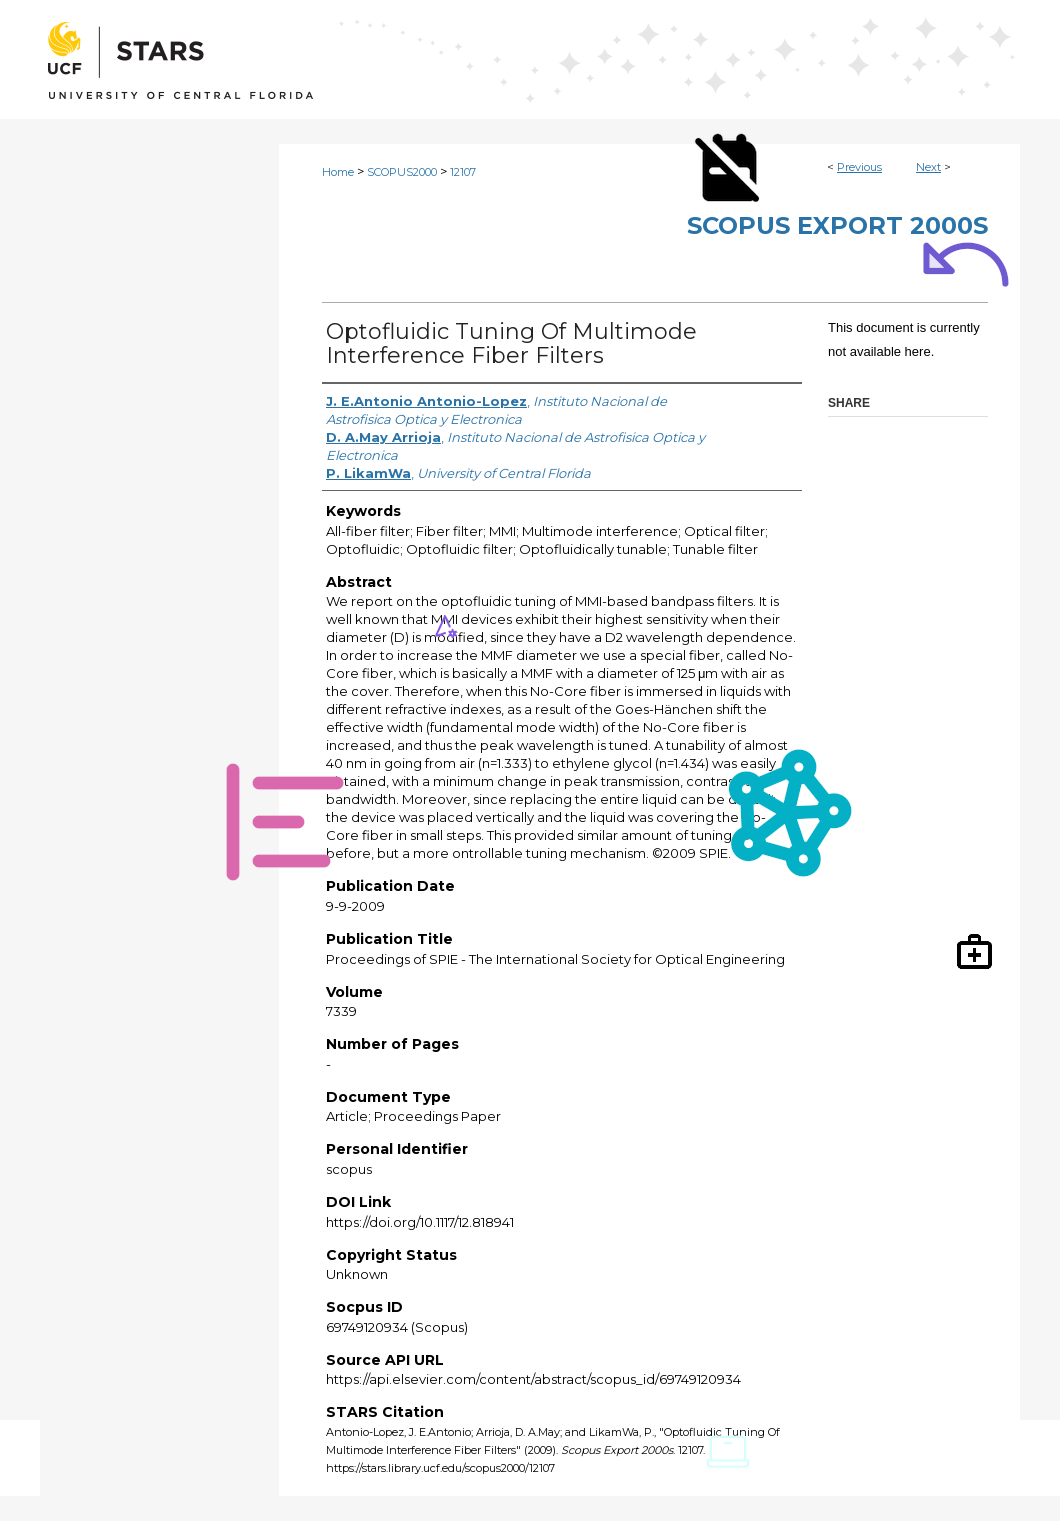 The width and height of the screenshot is (1060, 1521). What do you see at coordinates (974, 951) in the screenshot?
I see `access medical or health services` at bounding box center [974, 951].